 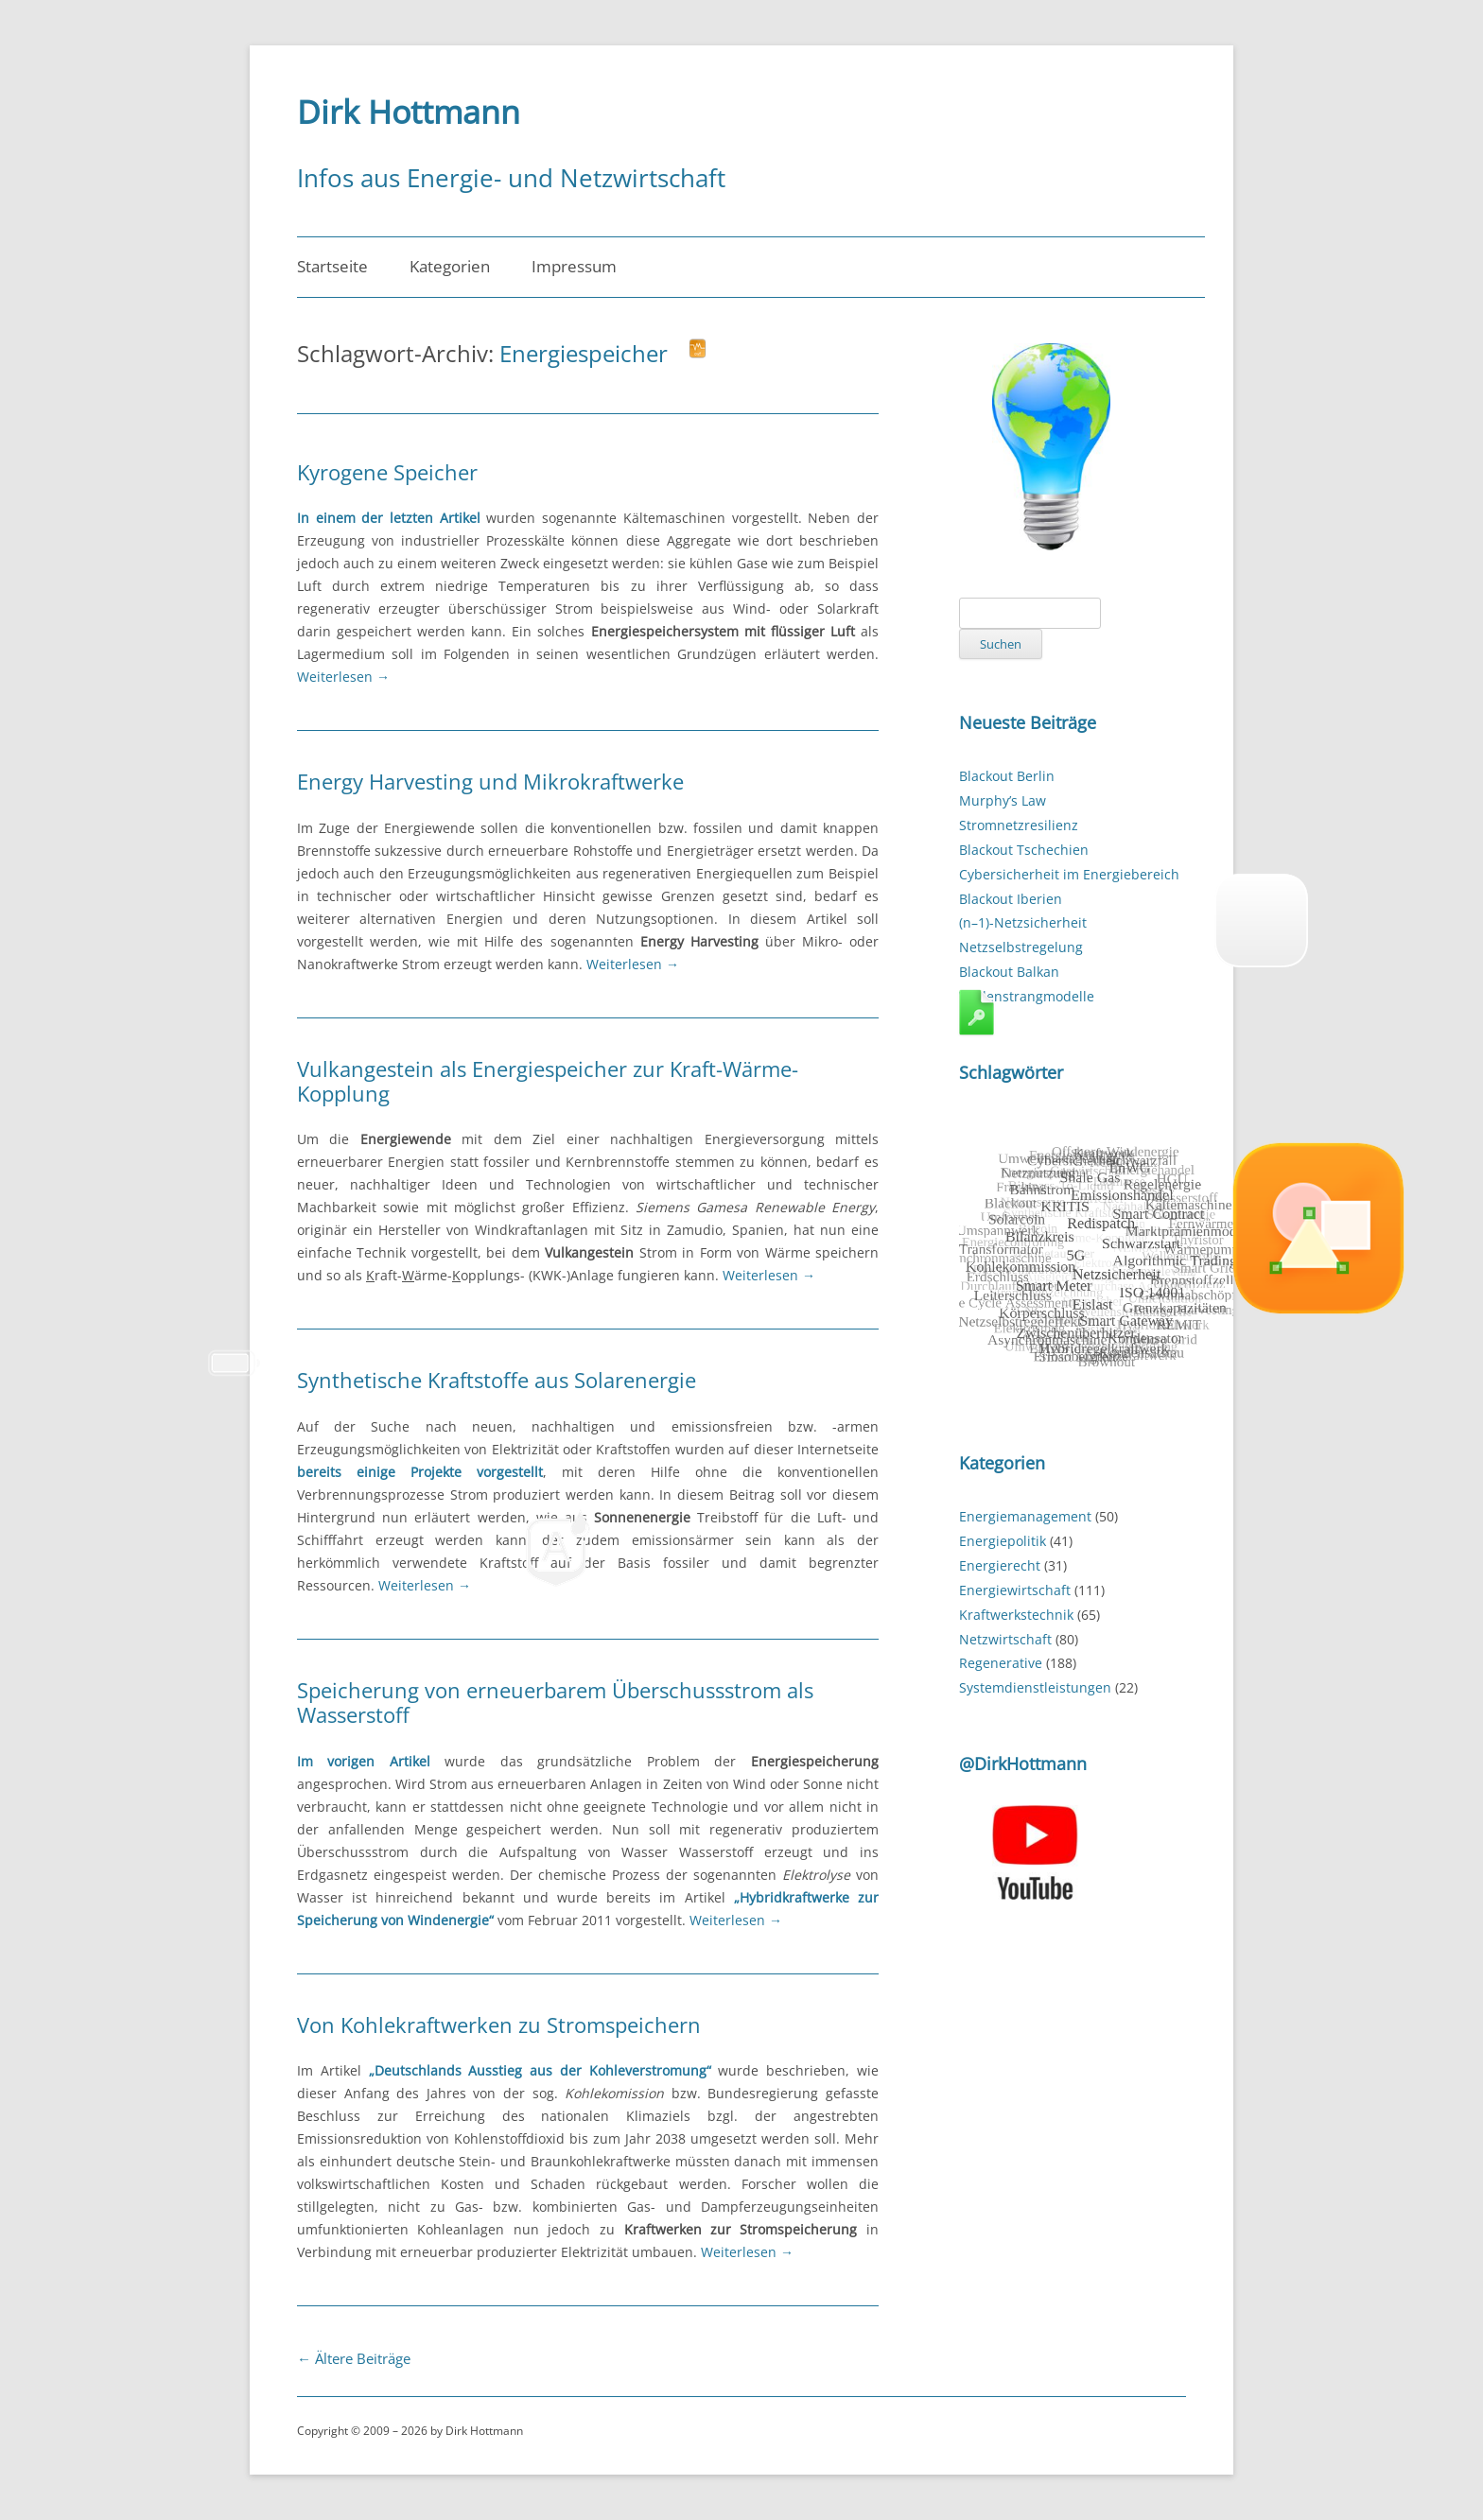 What do you see at coordinates (1318, 1228) in the screenshot?
I see `open LibreOffice Draw application` at bounding box center [1318, 1228].